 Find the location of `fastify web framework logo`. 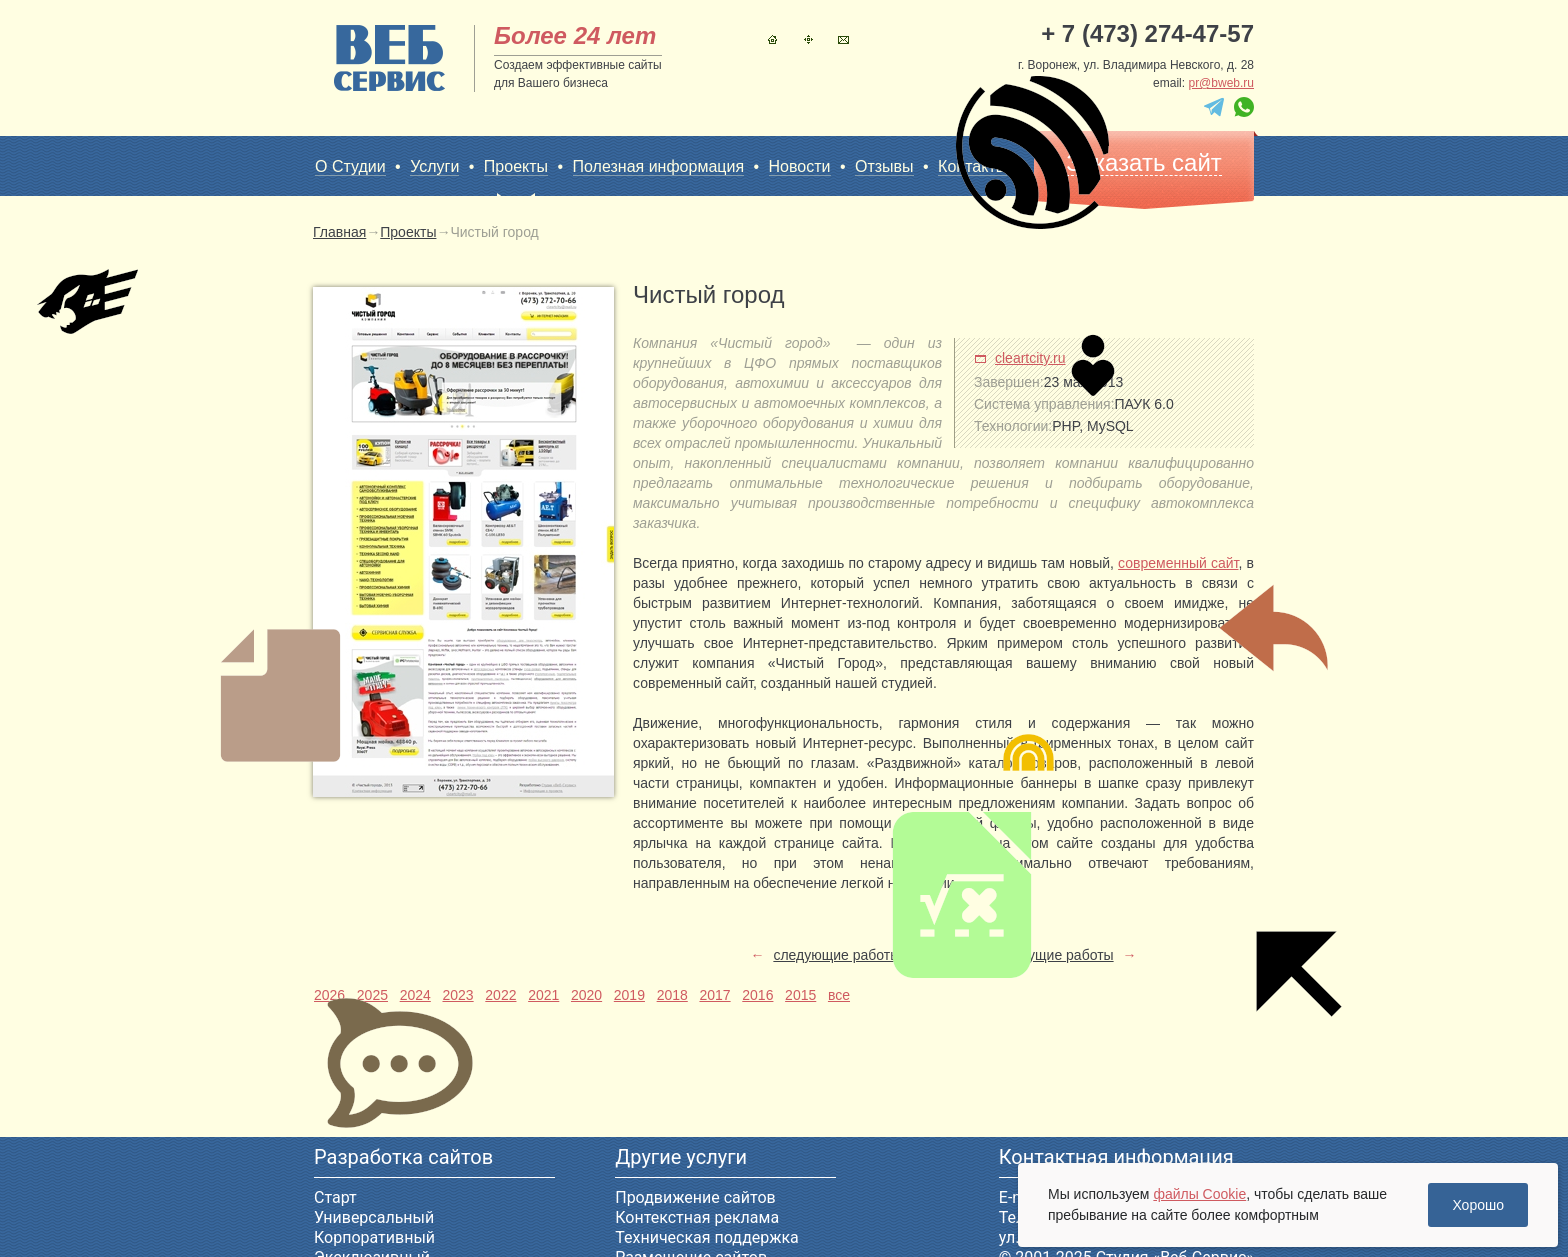

fastify web framework logo is located at coordinates (87, 301).